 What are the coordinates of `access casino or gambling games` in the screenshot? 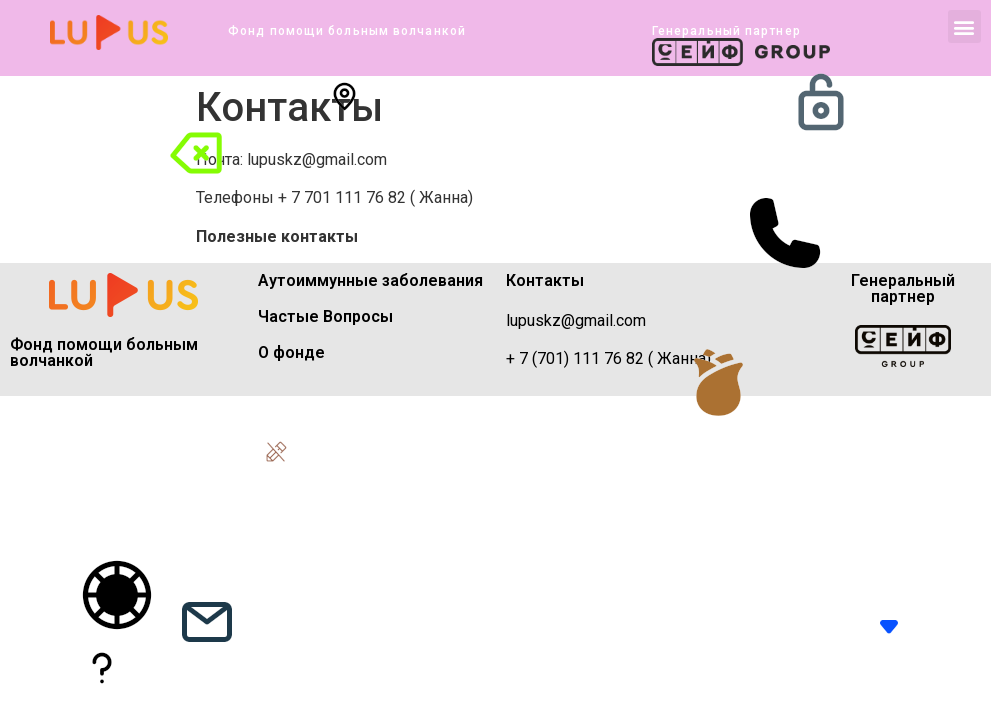 It's located at (117, 595).